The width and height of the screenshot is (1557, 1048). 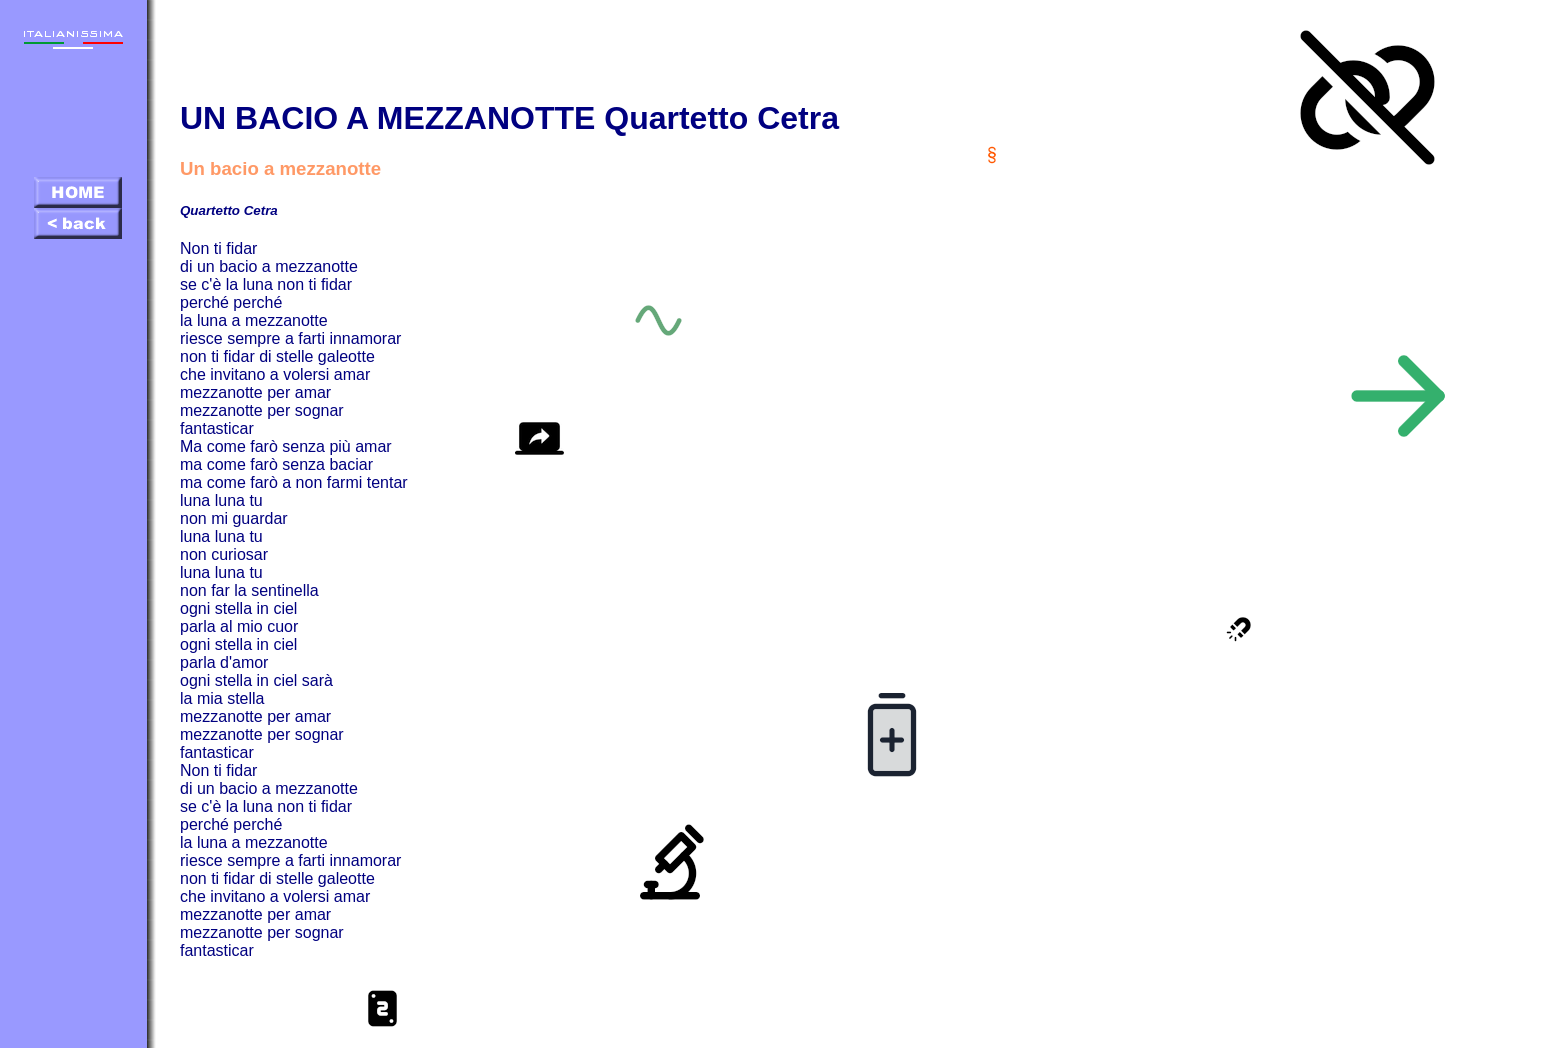 What do you see at coordinates (382, 1008) in the screenshot?
I see `a playing card showing the number 2` at bounding box center [382, 1008].